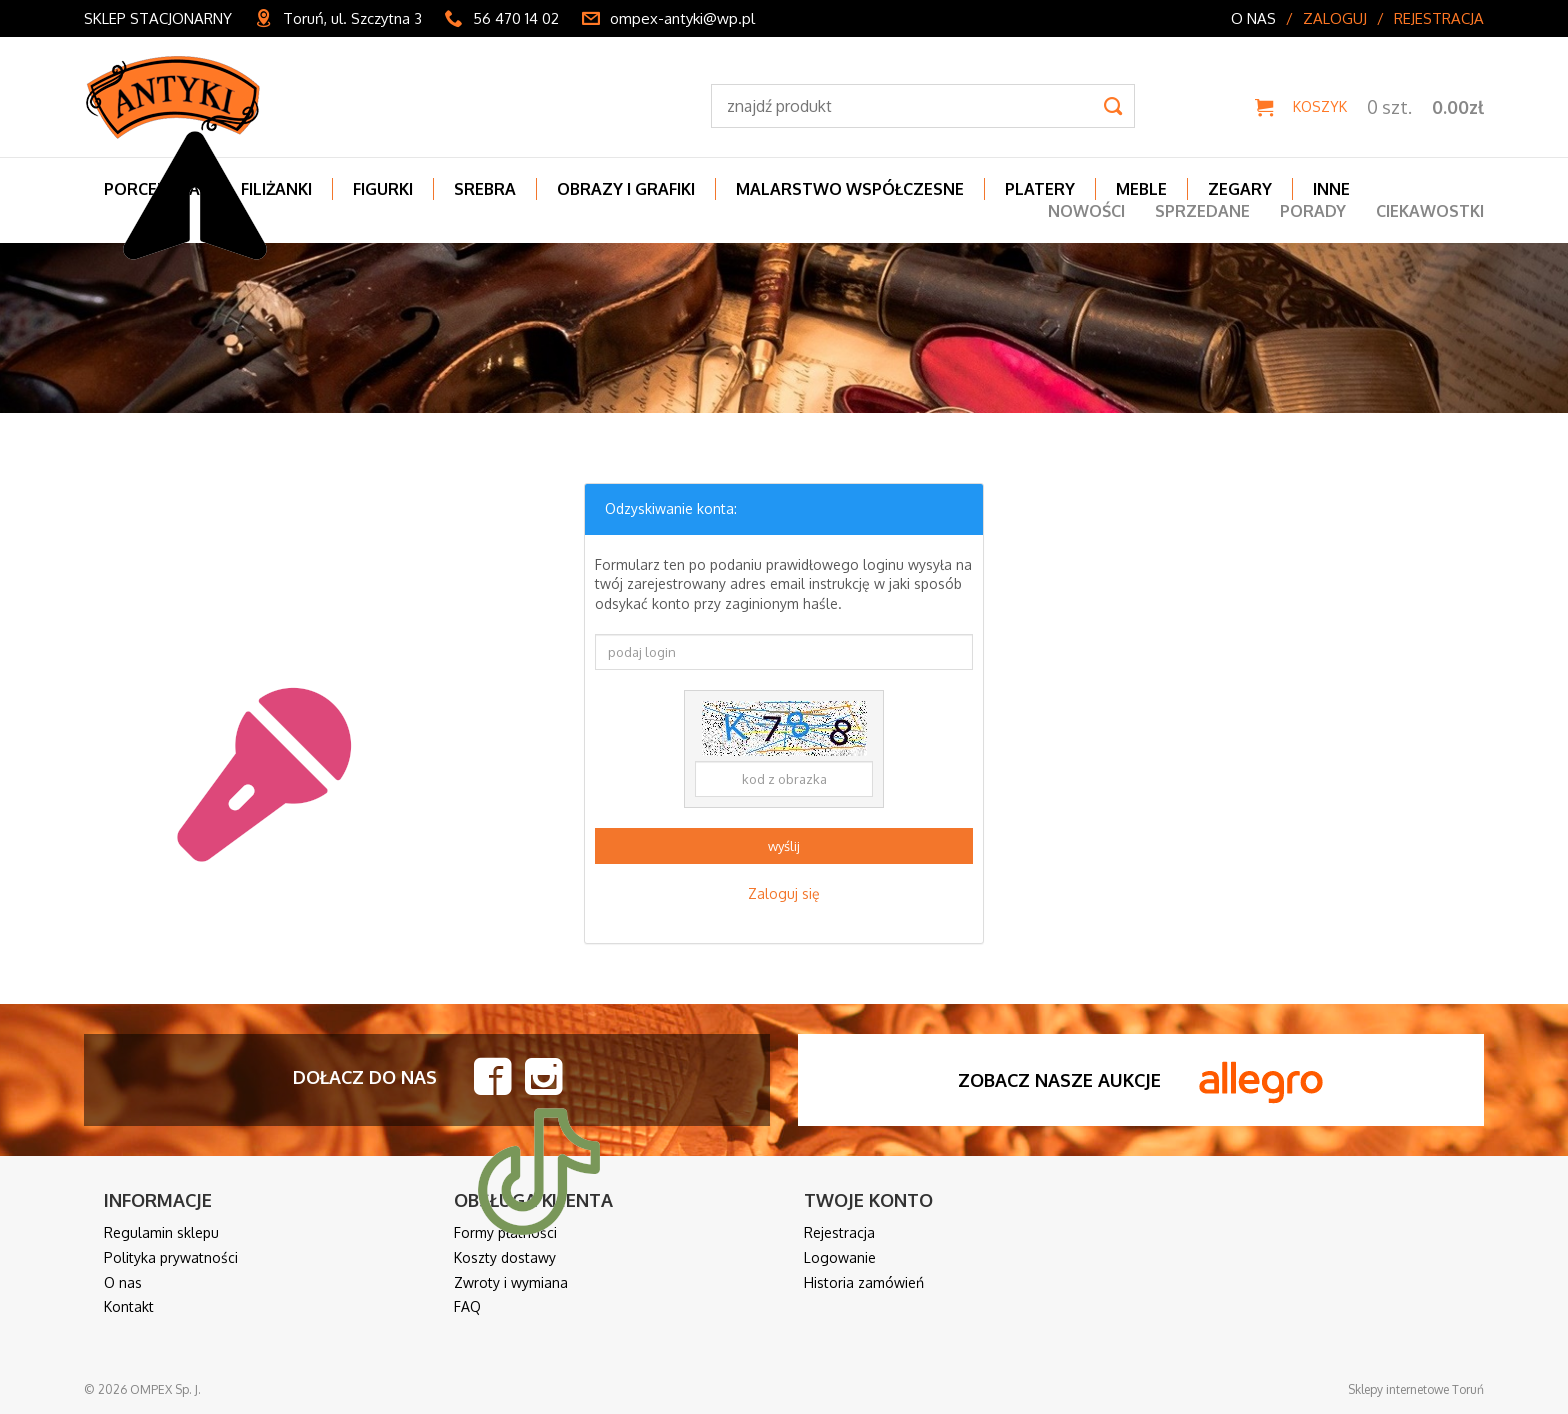 The height and width of the screenshot is (1414, 1568). Describe the element at coordinates (539, 1174) in the screenshot. I see `open TikTok app` at that location.